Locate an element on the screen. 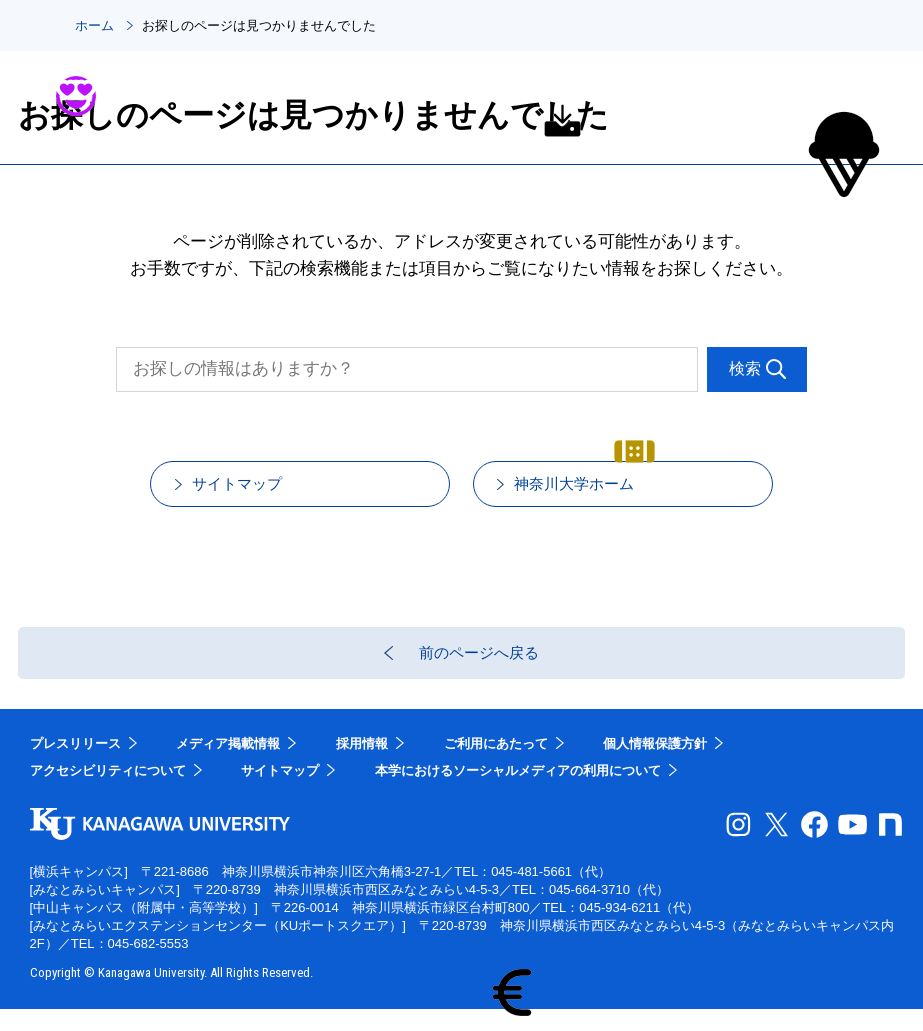 The image size is (923, 1031). browse dessert or ice cream options is located at coordinates (844, 153).